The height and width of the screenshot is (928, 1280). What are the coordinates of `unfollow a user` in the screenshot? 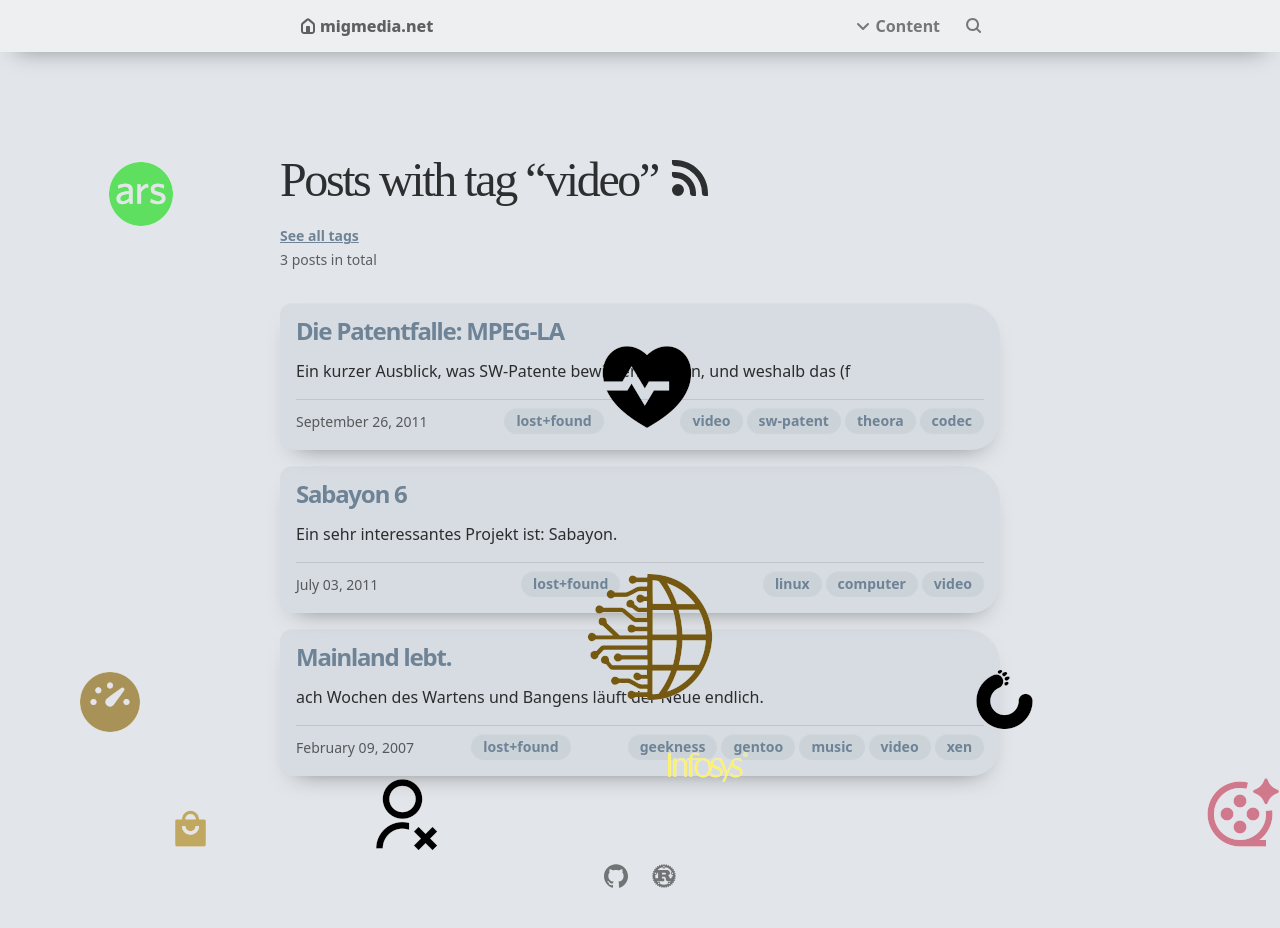 It's located at (402, 815).